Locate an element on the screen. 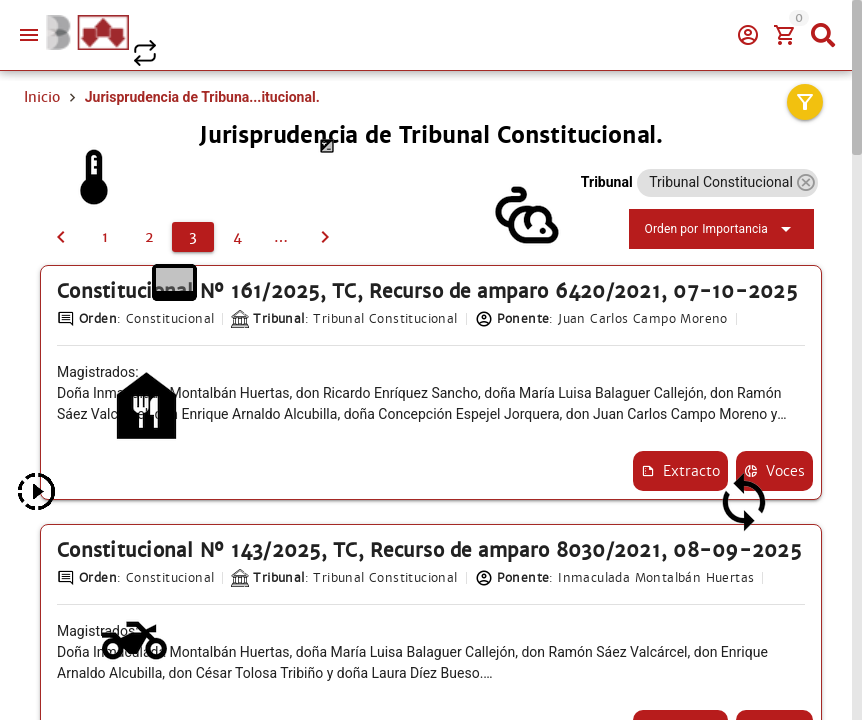  adjust temperature settings is located at coordinates (94, 177).